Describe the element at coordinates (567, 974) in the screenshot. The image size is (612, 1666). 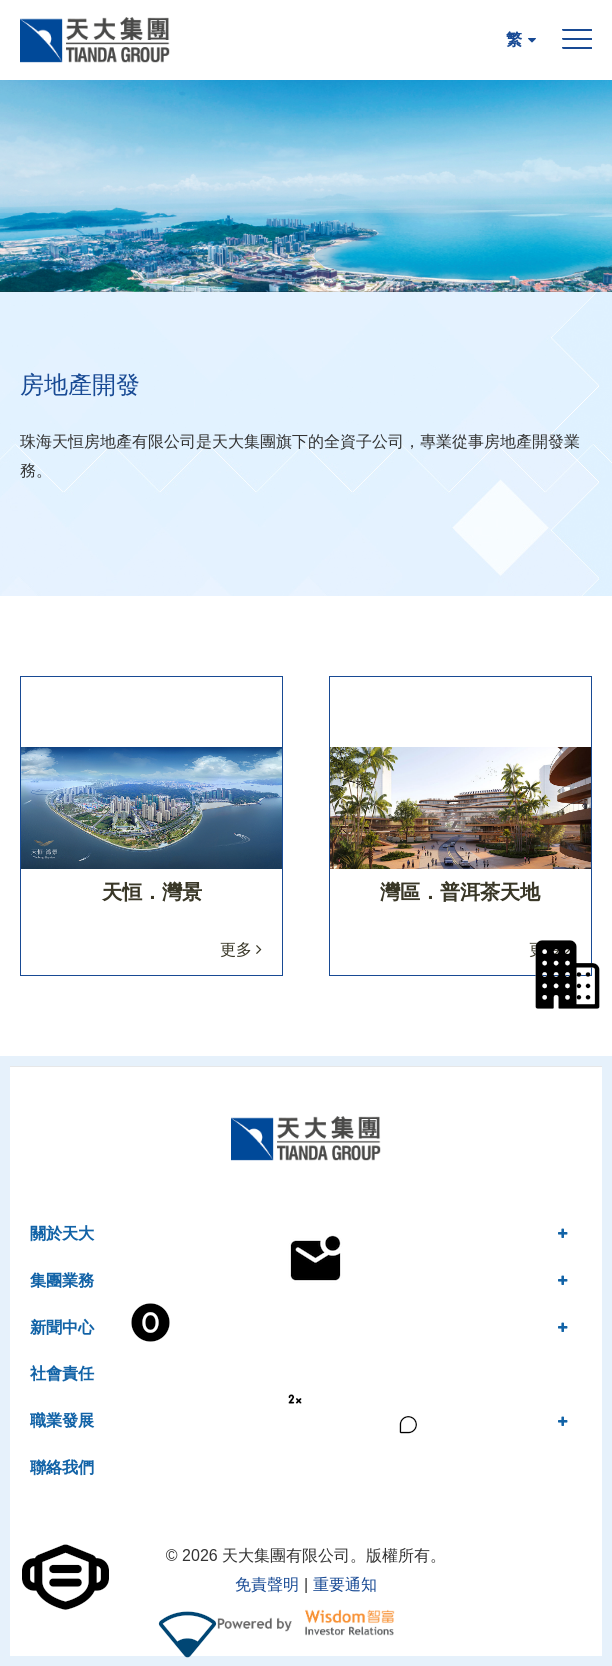
I see `view business or company information` at that location.